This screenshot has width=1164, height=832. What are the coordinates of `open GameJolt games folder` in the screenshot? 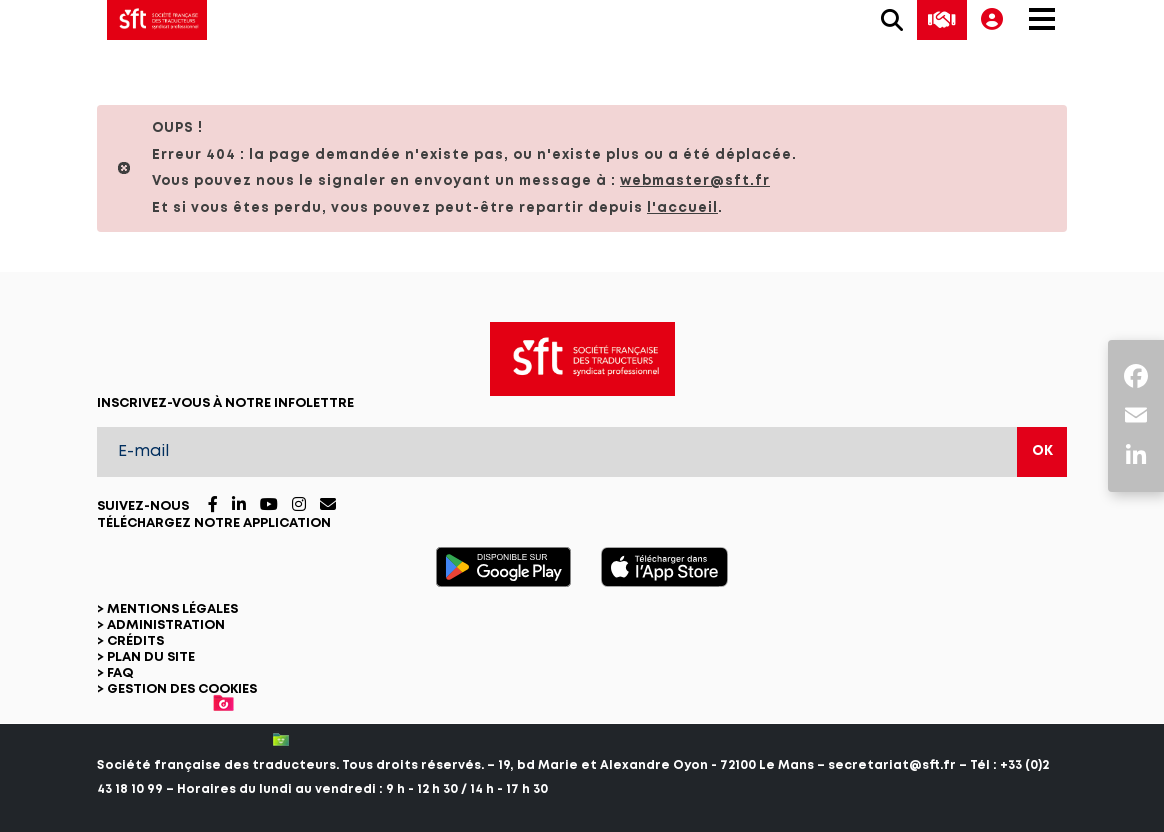 It's located at (281, 740).